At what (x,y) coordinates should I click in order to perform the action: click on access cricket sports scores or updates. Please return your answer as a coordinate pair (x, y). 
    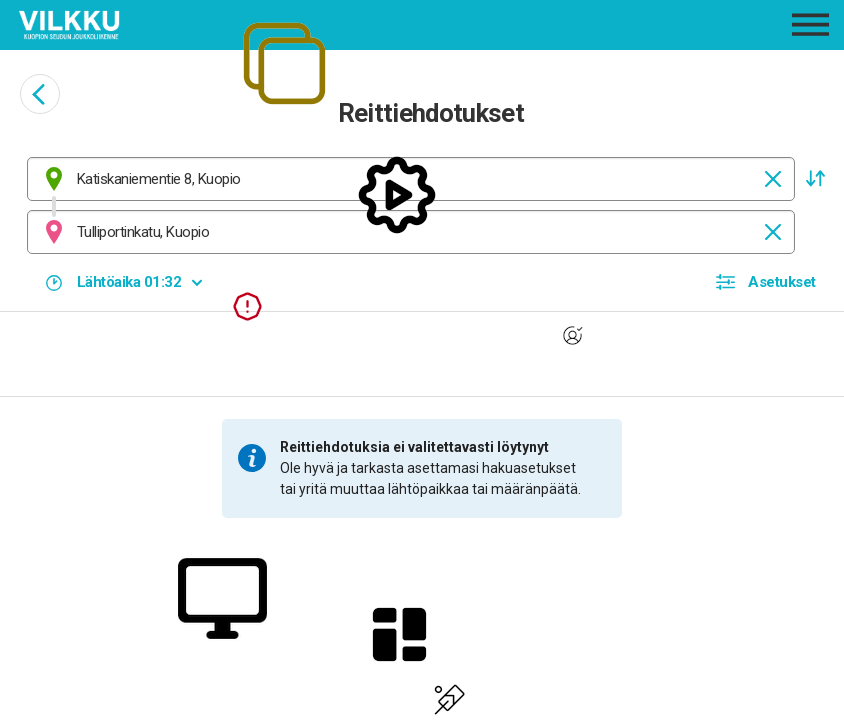
    Looking at the image, I should click on (448, 699).